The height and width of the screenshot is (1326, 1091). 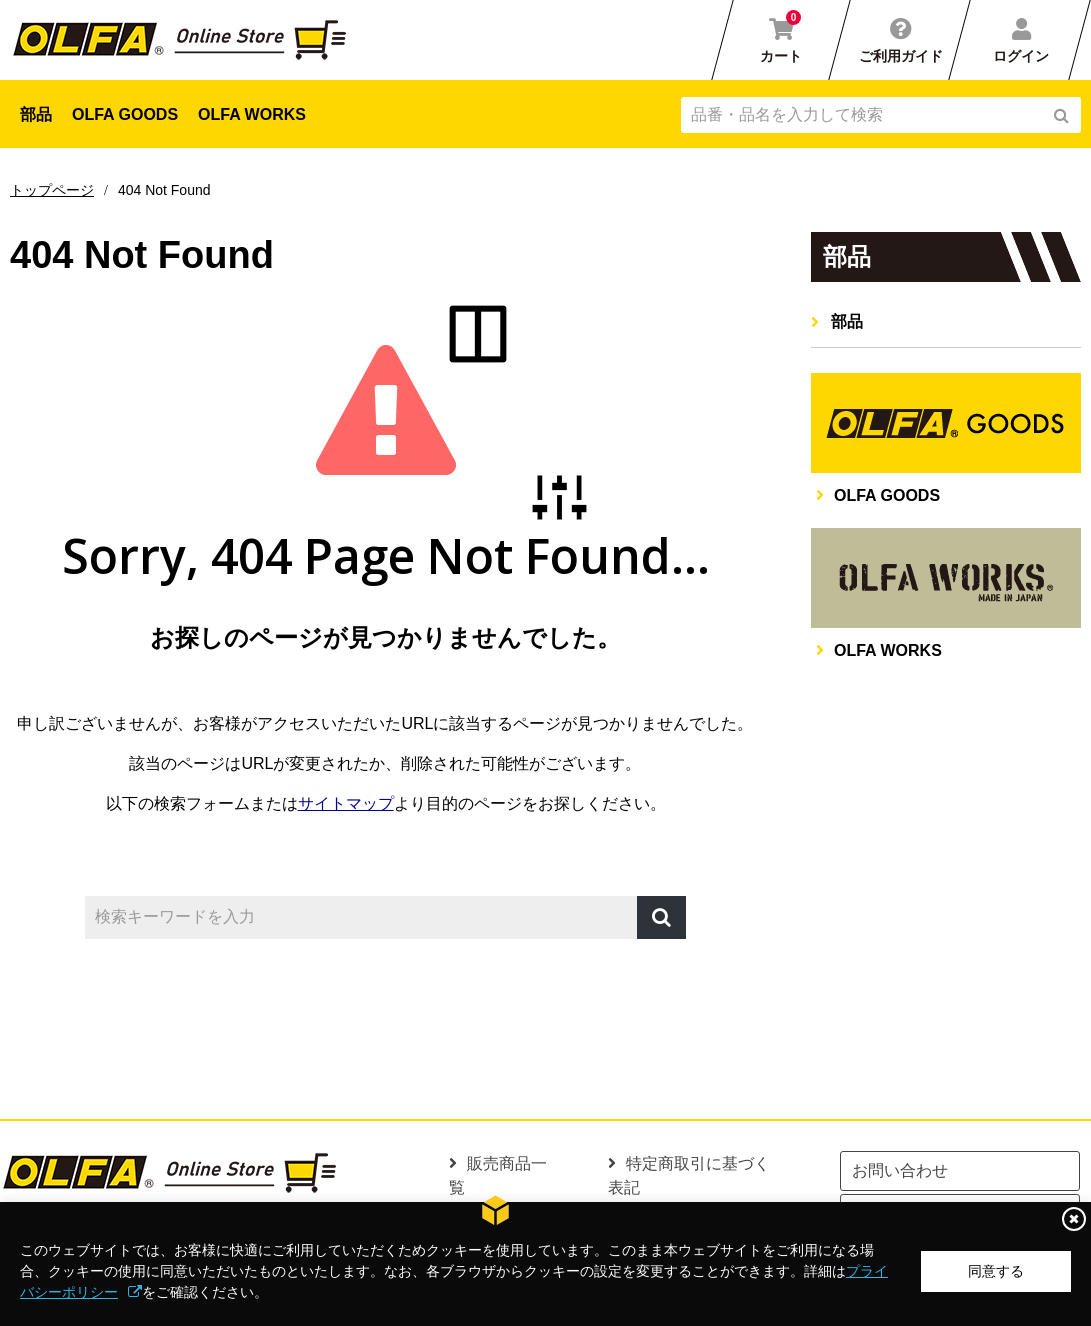 I want to click on access 3d modeling or rendering tools, so click(x=495, y=1210).